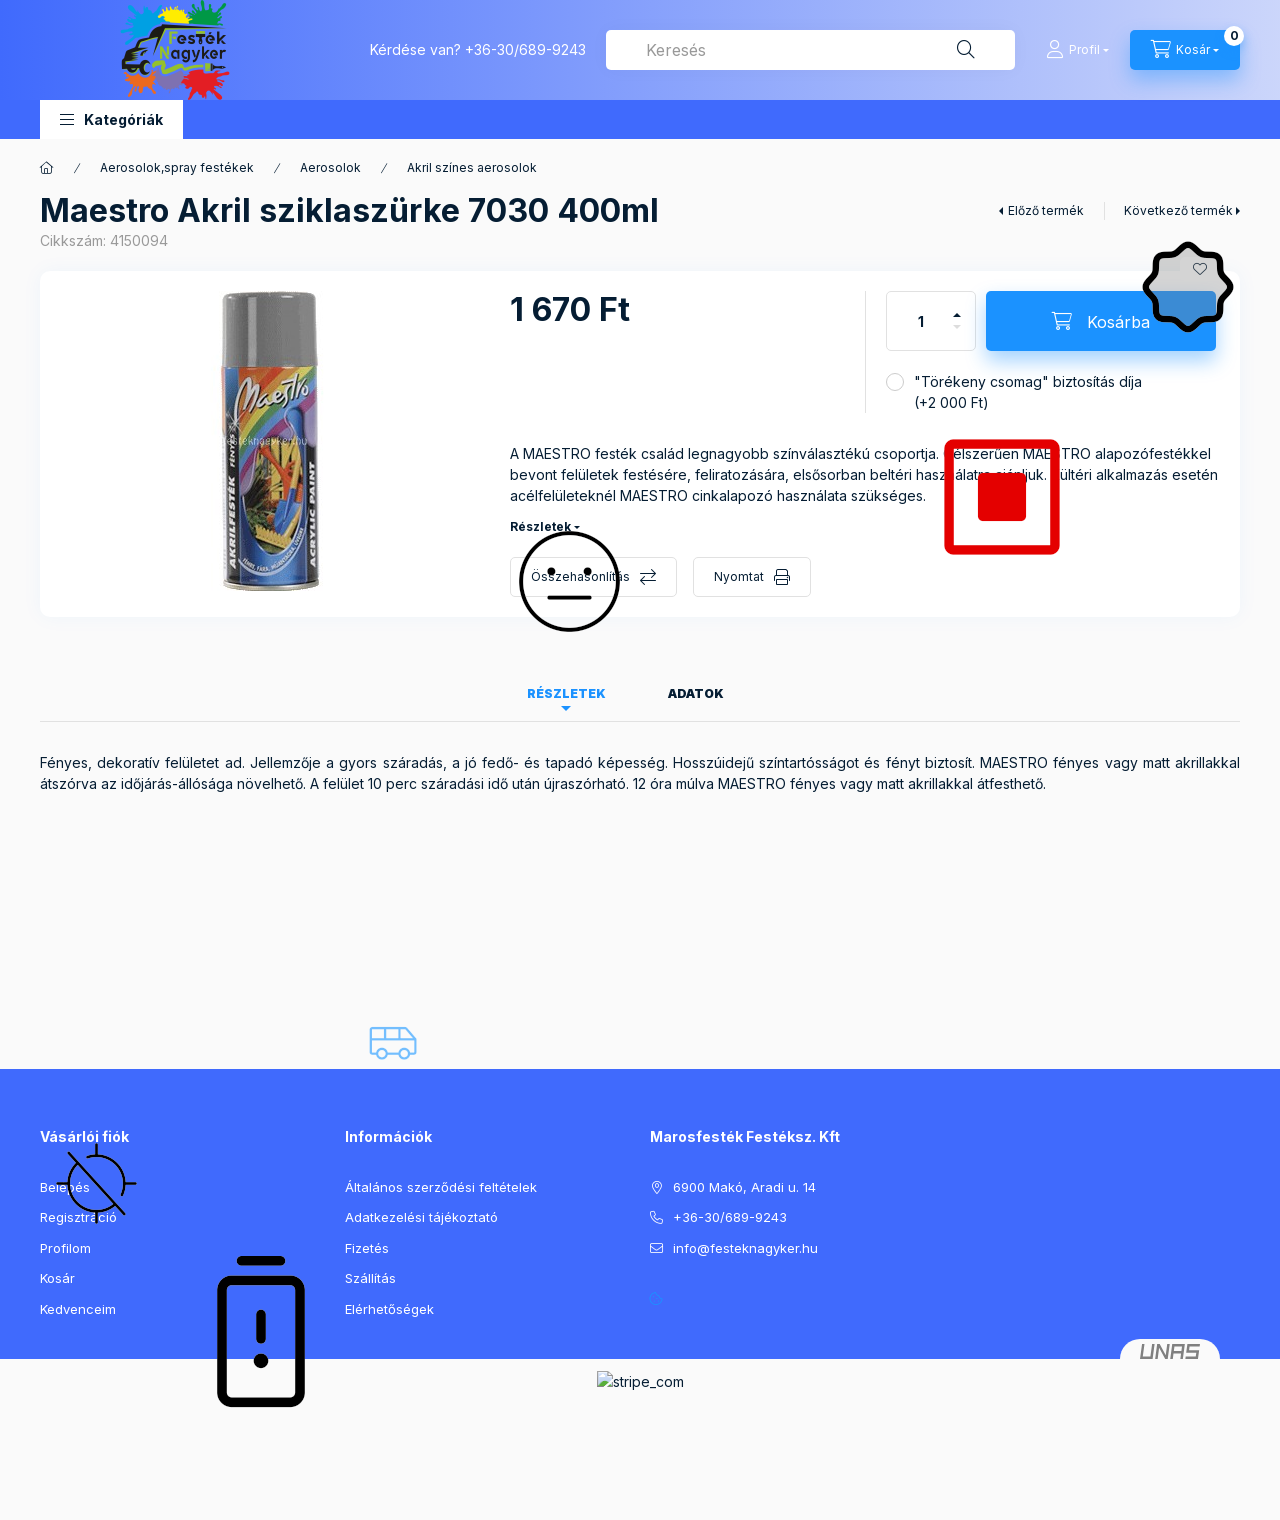  I want to click on track delivery or shipping status, so click(391, 1042).